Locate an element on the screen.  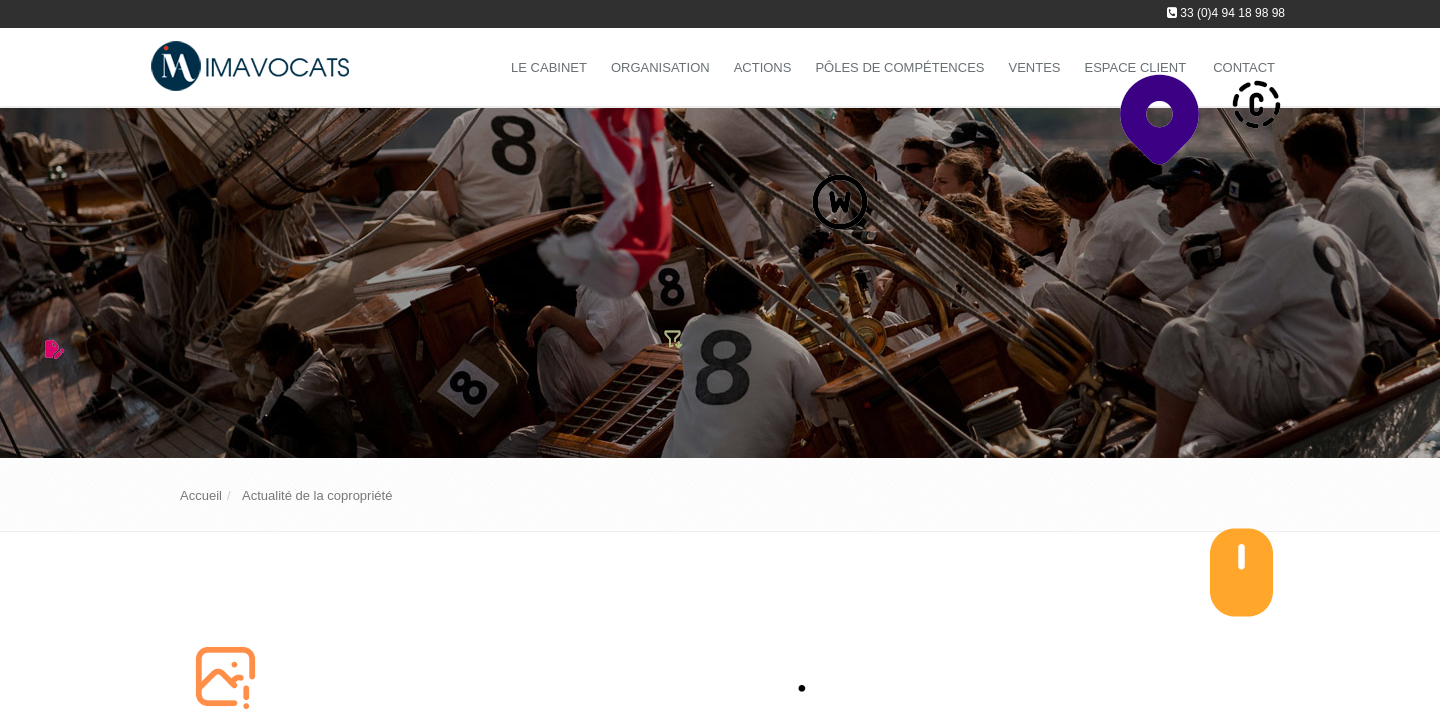
image upload error or warning is located at coordinates (225, 676).